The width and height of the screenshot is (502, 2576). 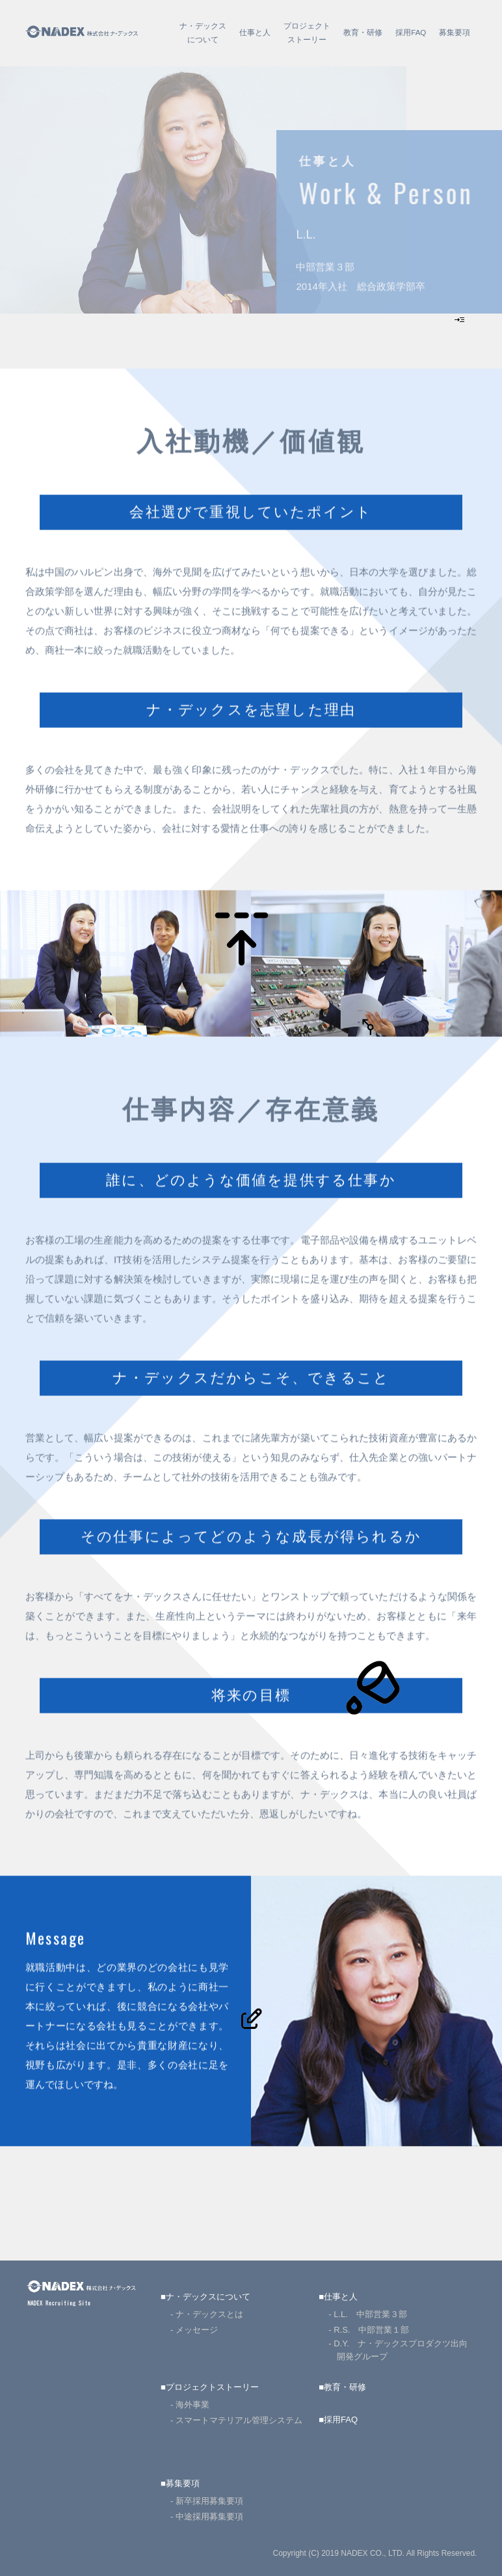 I want to click on edit this item, so click(x=251, y=2019).